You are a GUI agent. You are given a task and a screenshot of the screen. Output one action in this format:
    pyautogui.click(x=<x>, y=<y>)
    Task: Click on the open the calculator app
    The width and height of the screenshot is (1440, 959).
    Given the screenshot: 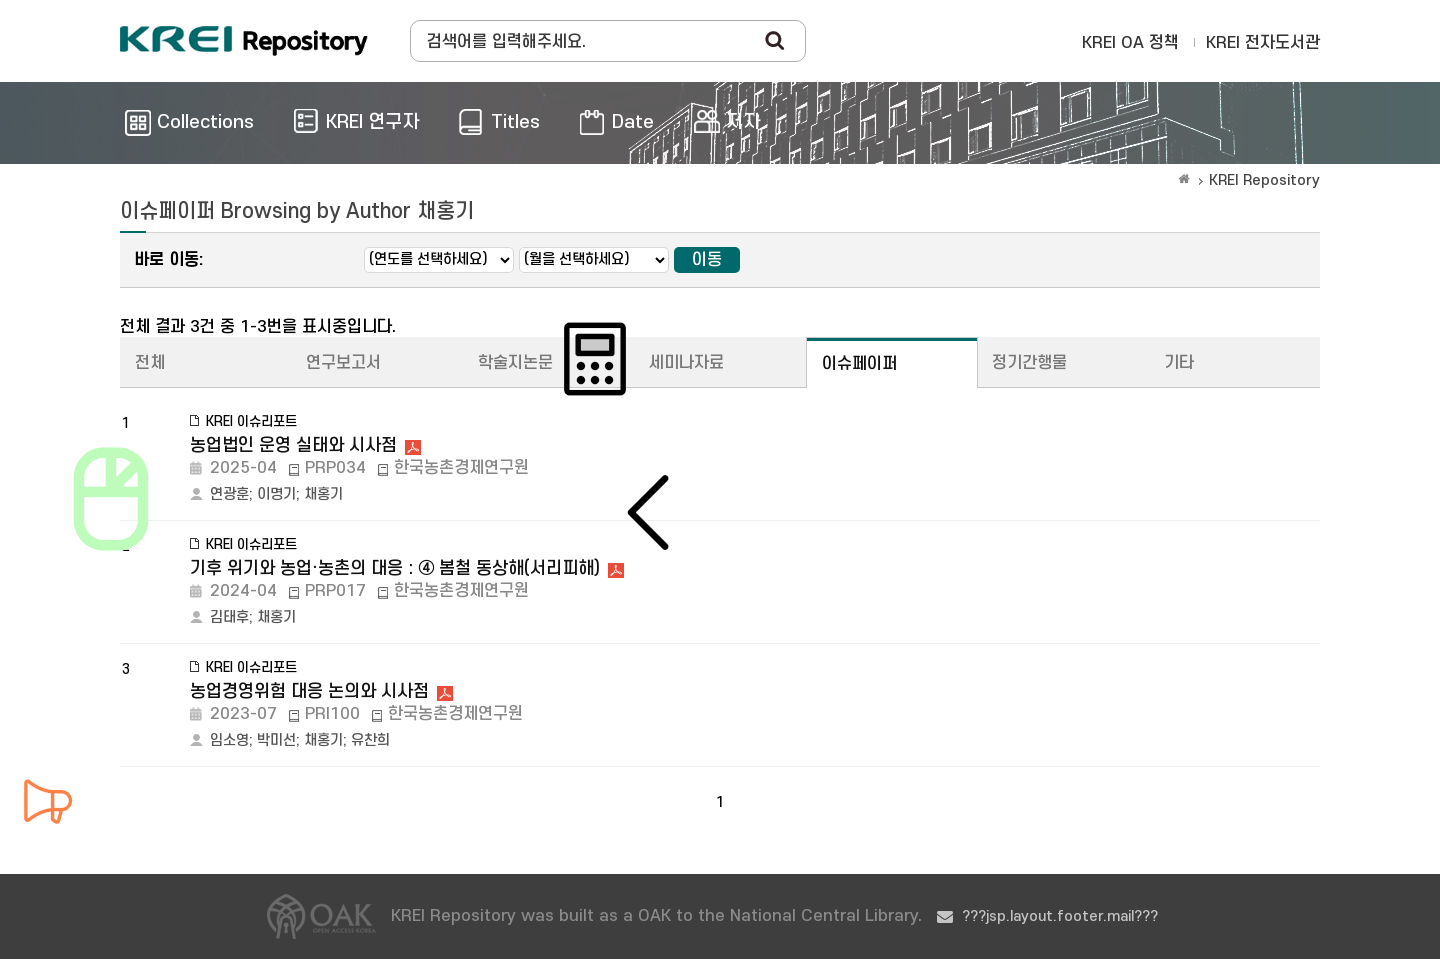 What is the action you would take?
    pyautogui.click(x=595, y=359)
    